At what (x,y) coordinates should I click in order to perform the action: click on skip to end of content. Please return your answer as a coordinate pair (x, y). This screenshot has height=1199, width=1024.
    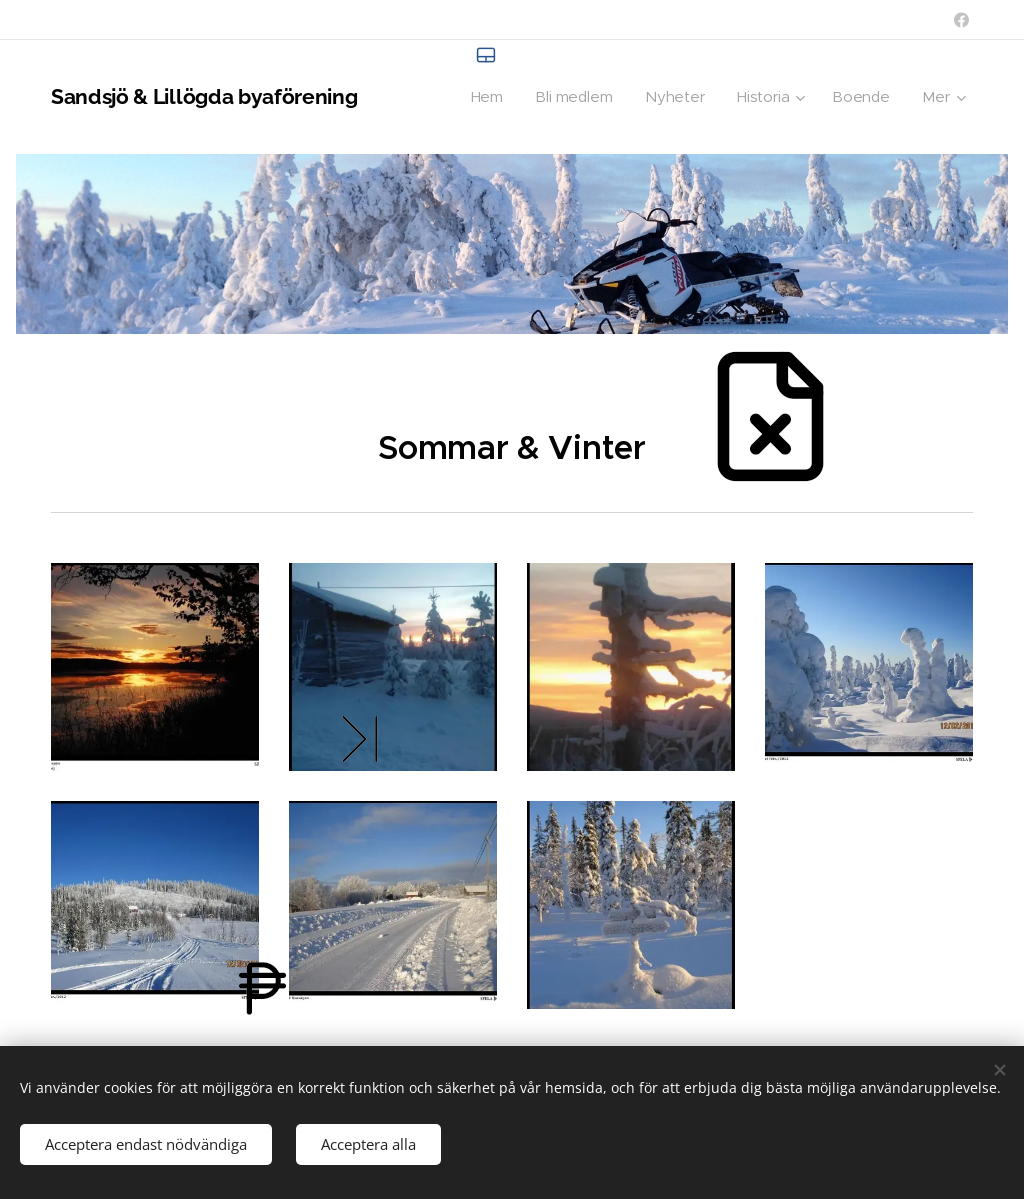
    Looking at the image, I should click on (361, 739).